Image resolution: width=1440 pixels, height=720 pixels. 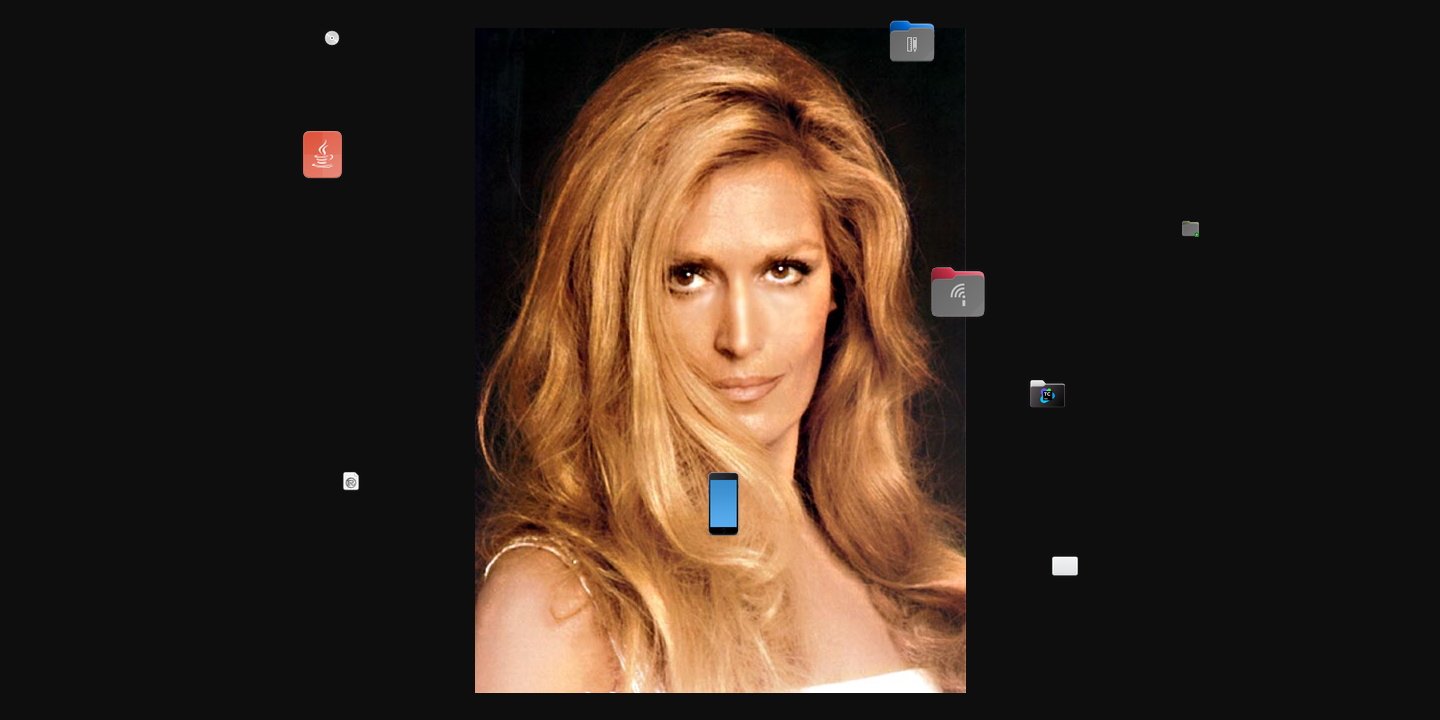 What do you see at coordinates (912, 41) in the screenshot?
I see `access your templates folder` at bounding box center [912, 41].